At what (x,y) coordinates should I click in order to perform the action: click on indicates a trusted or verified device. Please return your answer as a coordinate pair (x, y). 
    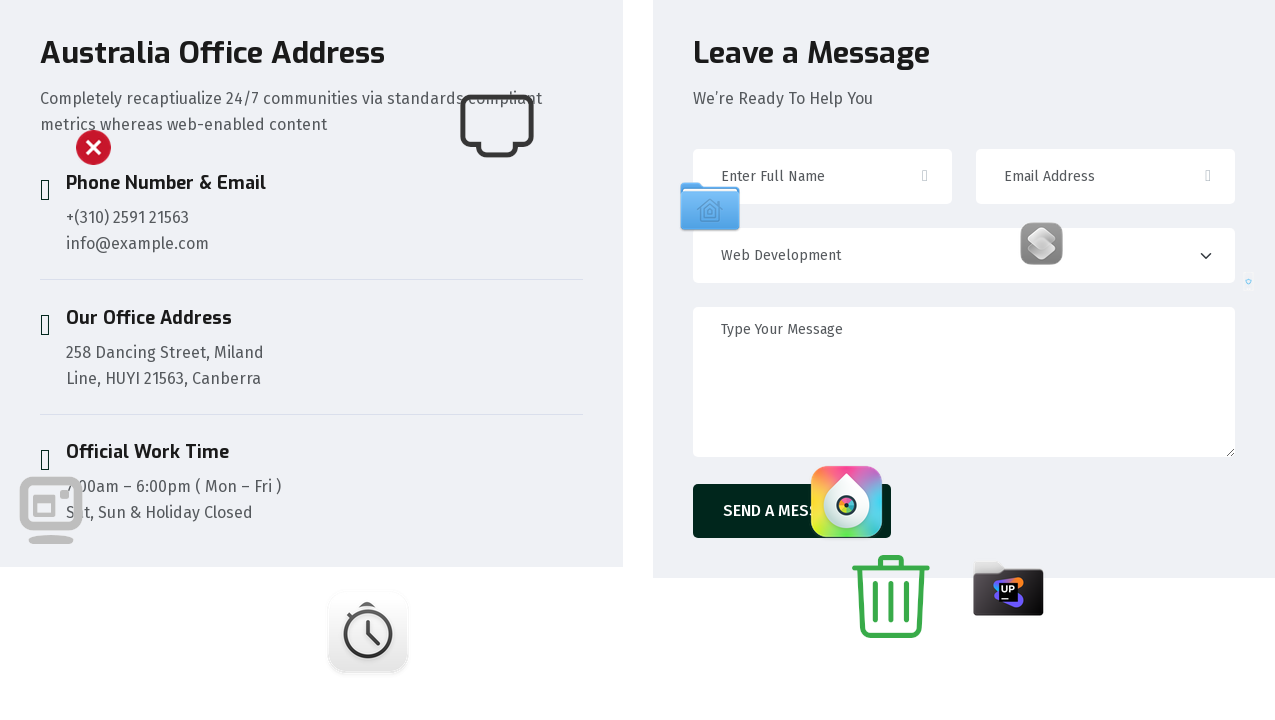
    Looking at the image, I should click on (1248, 281).